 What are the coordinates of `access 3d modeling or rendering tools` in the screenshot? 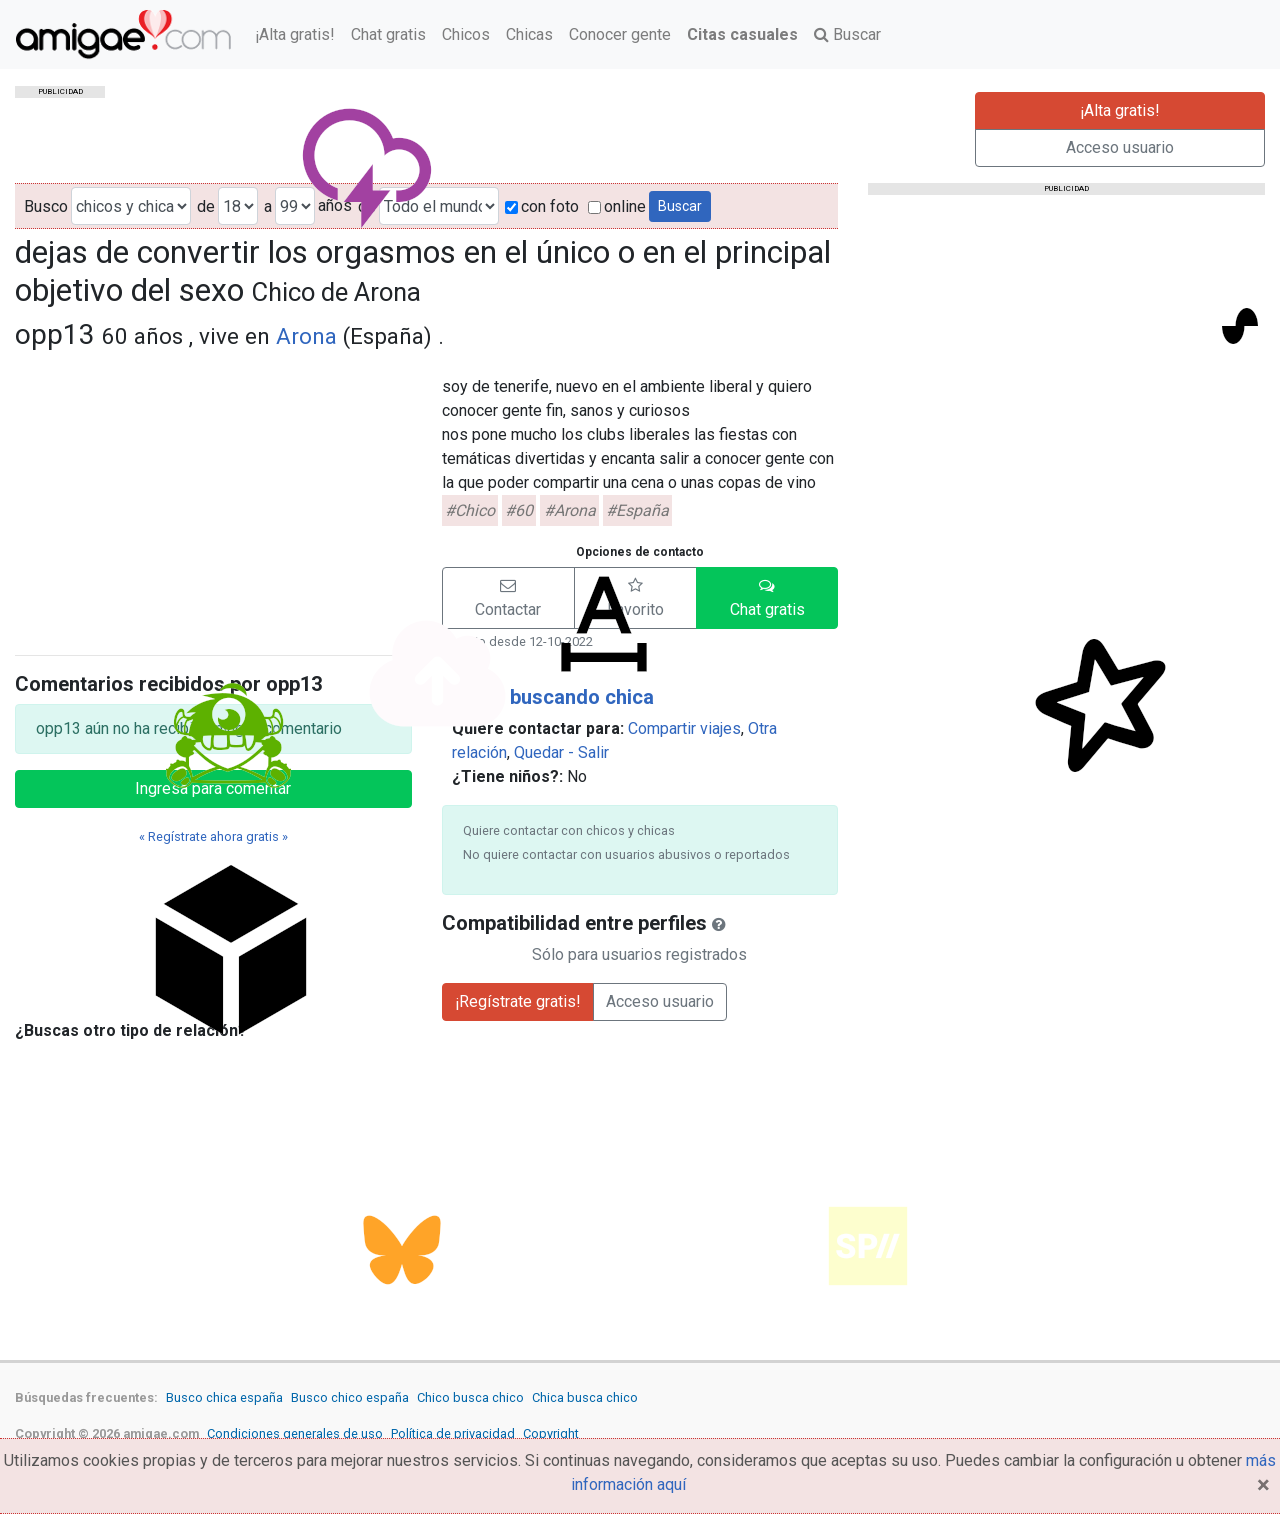 It's located at (231, 952).